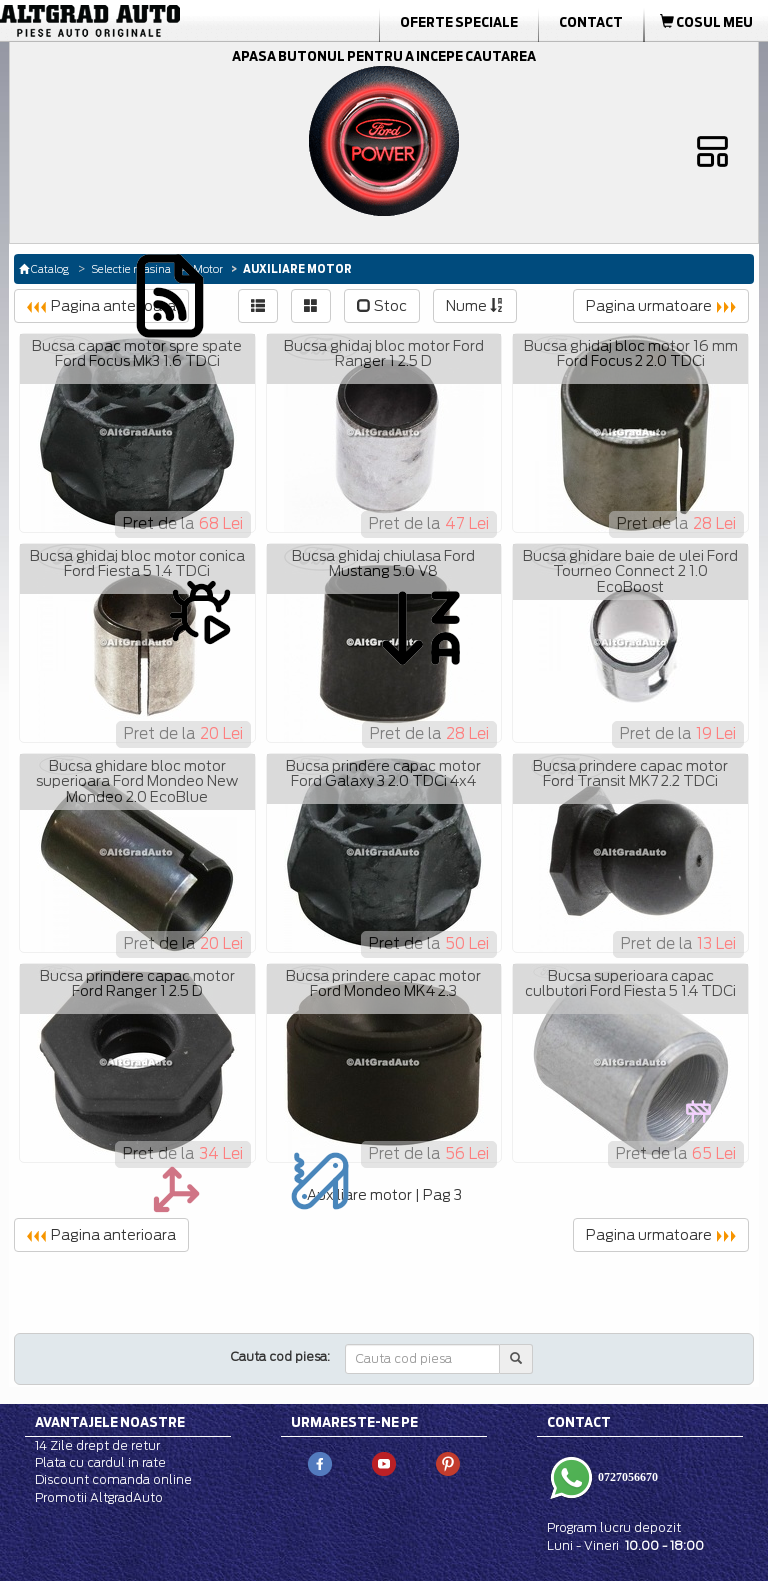 Image resolution: width=768 pixels, height=1581 pixels. I want to click on access multi-tool or utility functions, so click(320, 1181).